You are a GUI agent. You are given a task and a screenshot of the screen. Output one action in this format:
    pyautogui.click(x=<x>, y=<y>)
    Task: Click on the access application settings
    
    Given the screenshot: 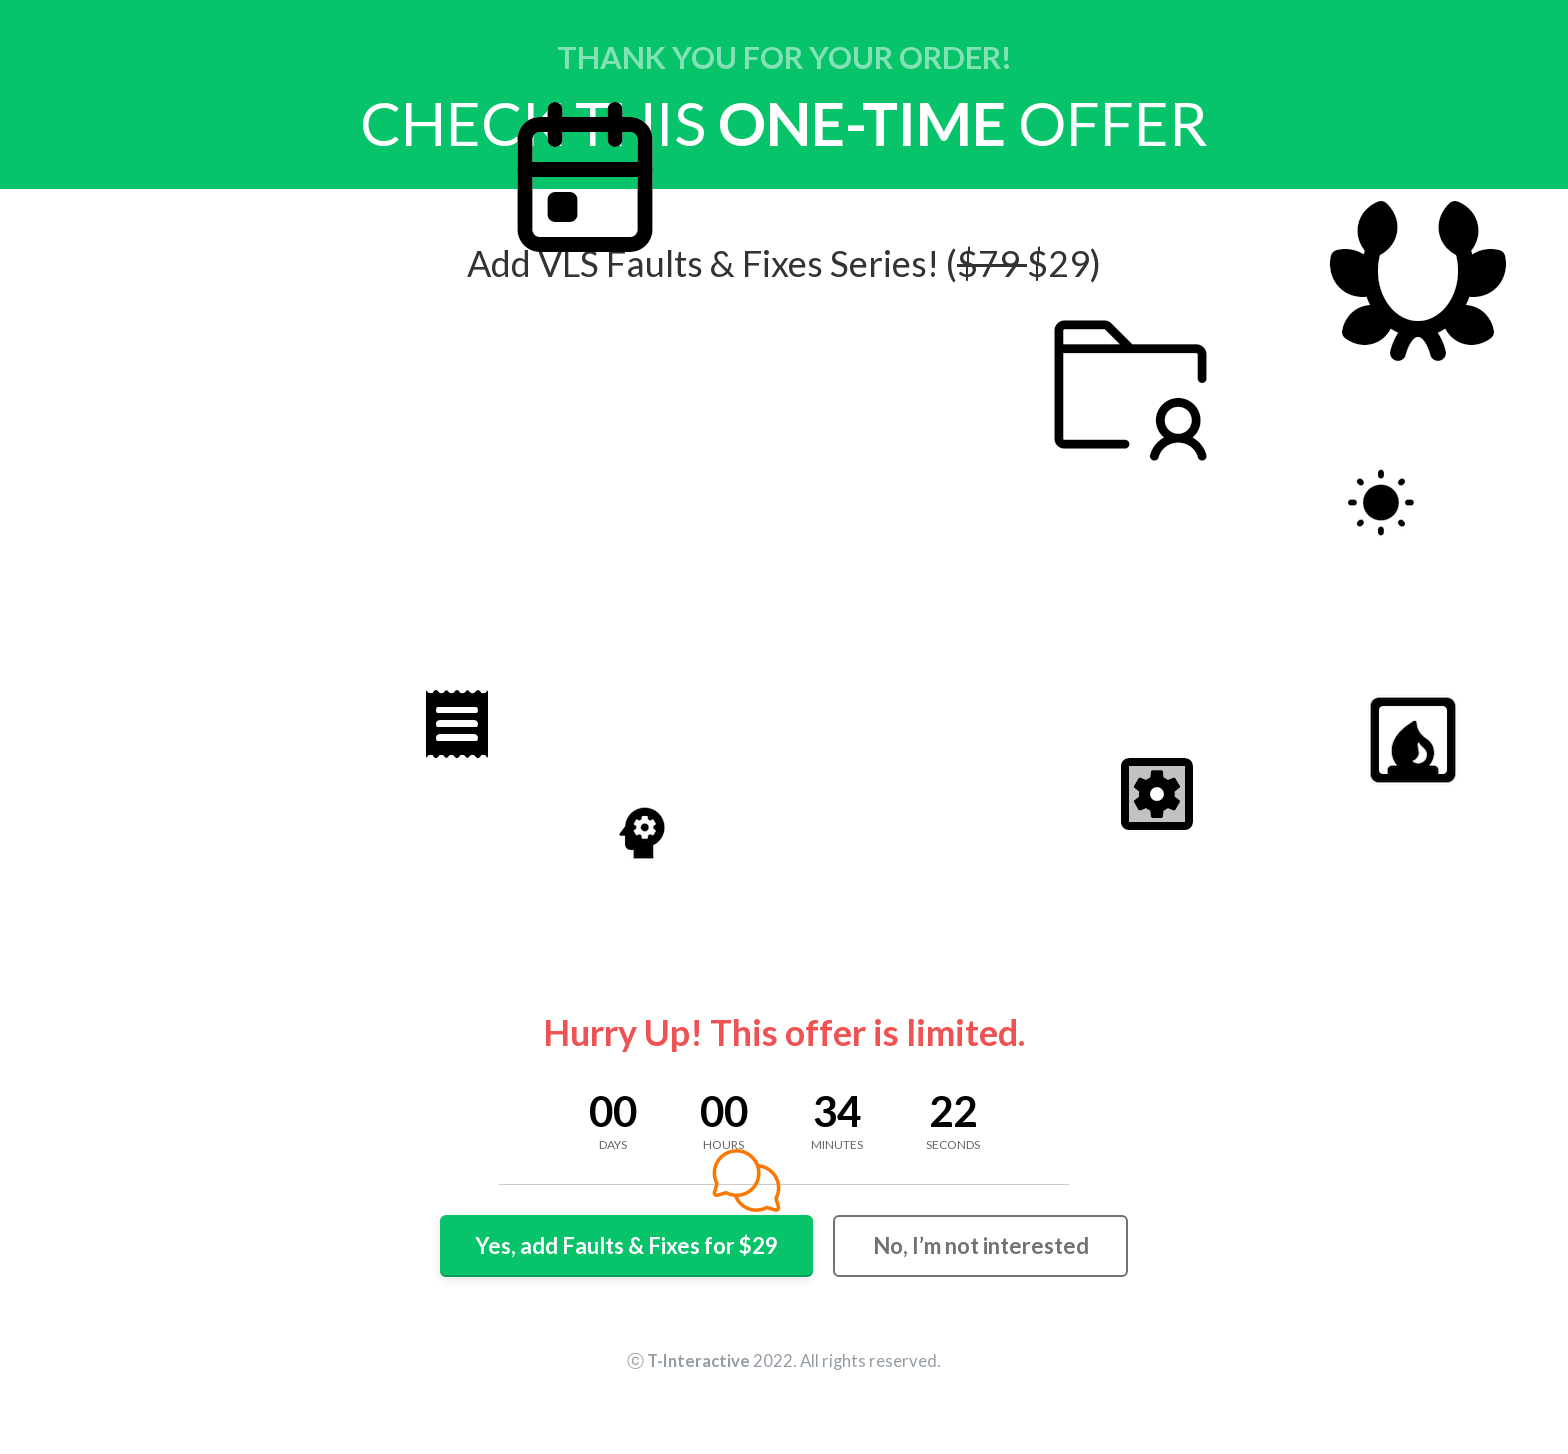 What is the action you would take?
    pyautogui.click(x=1157, y=794)
    